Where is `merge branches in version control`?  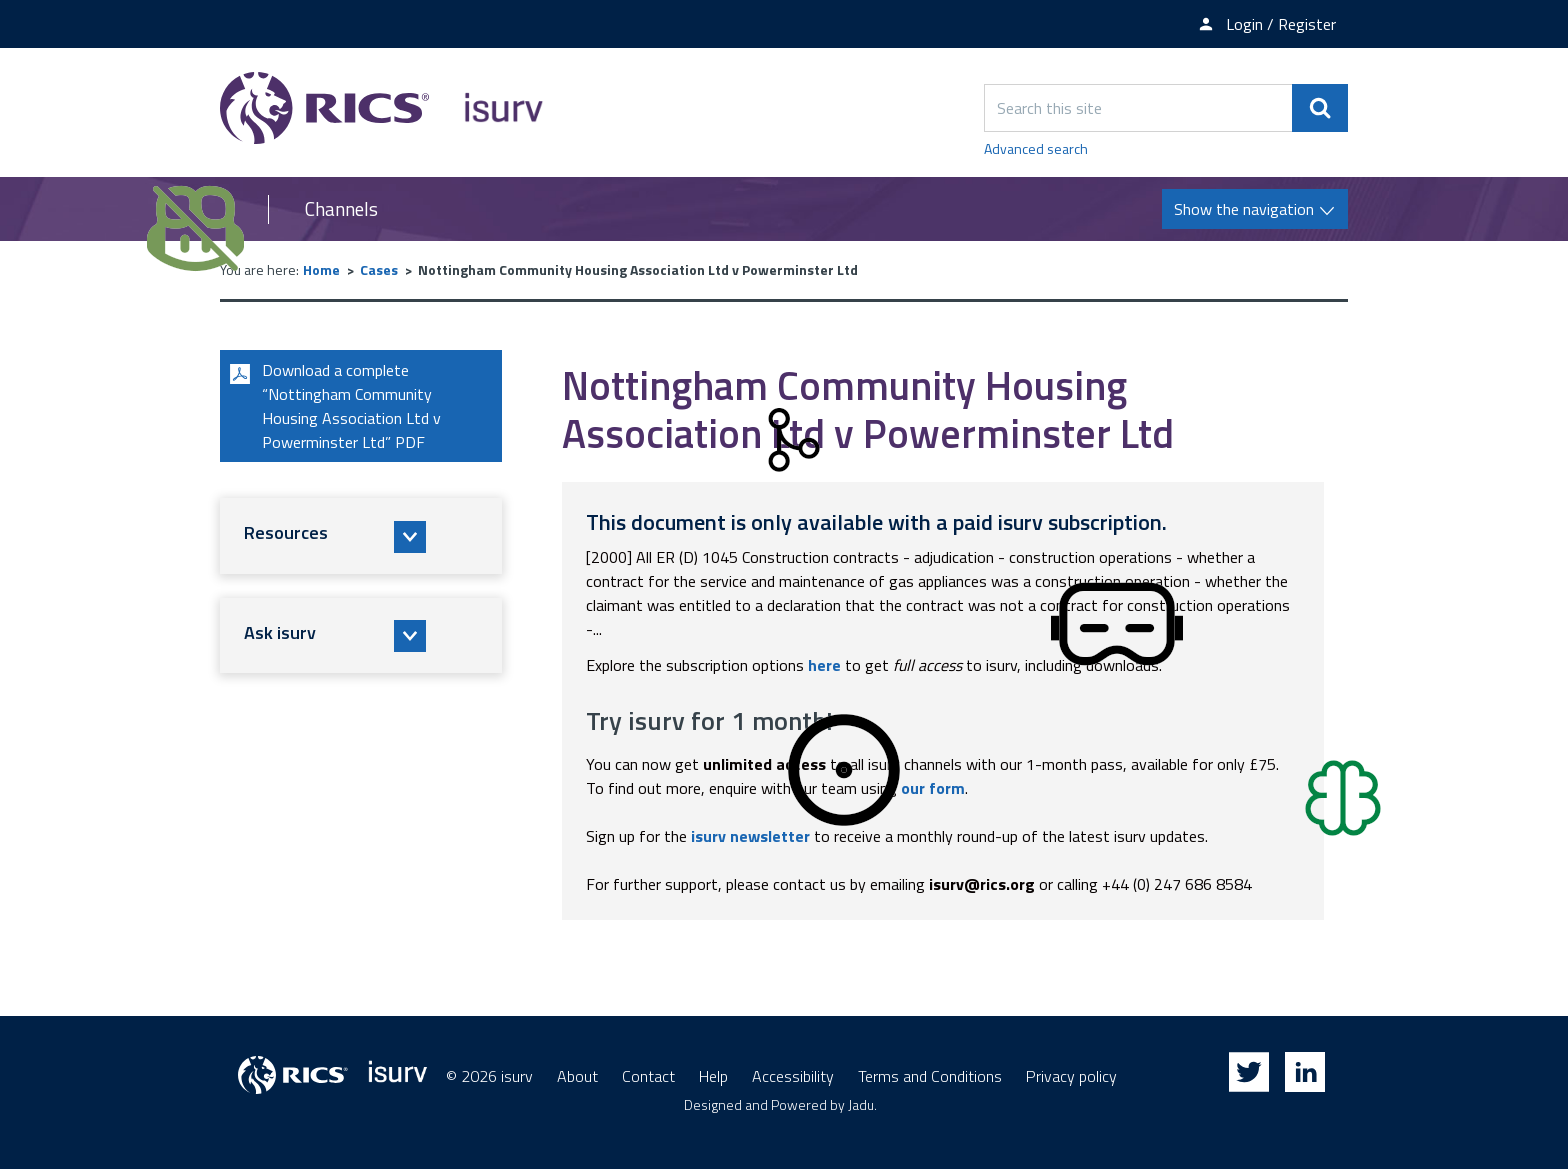 merge branches in version control is located at coordinates (794, 442).